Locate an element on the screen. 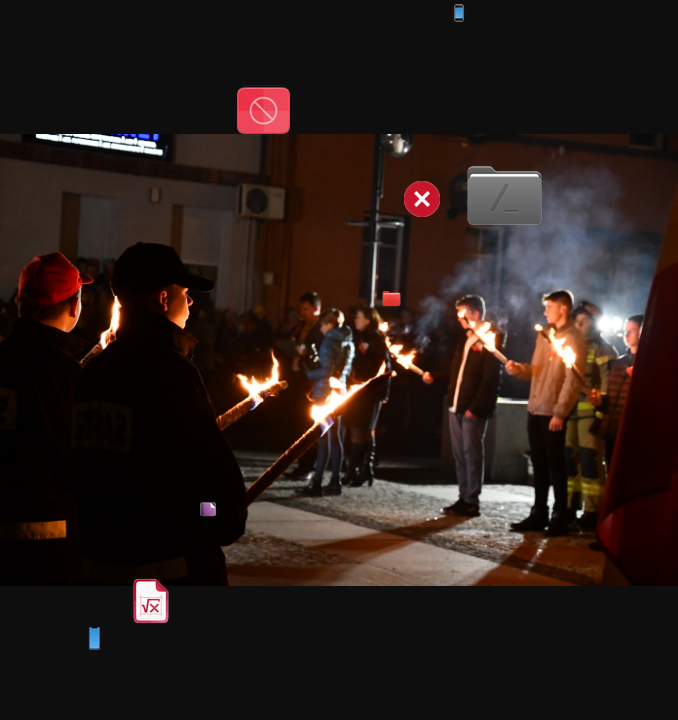  open an opendocument formula file is located at coordinates (151, 601).